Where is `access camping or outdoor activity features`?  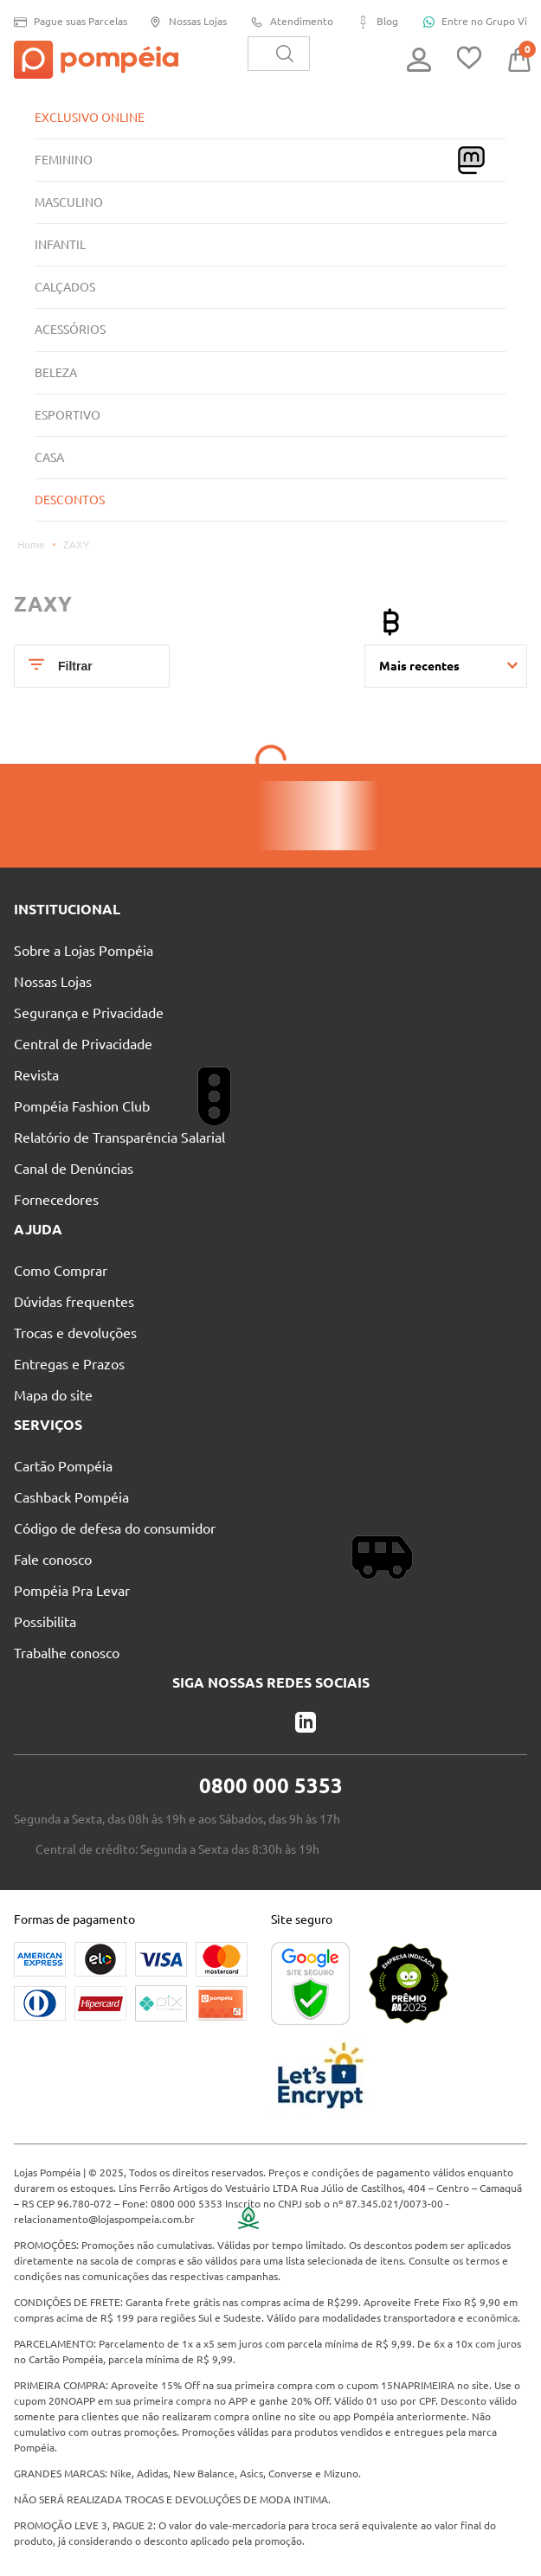
access camping or outdoor activity features is located at coordinates (248, 2218).